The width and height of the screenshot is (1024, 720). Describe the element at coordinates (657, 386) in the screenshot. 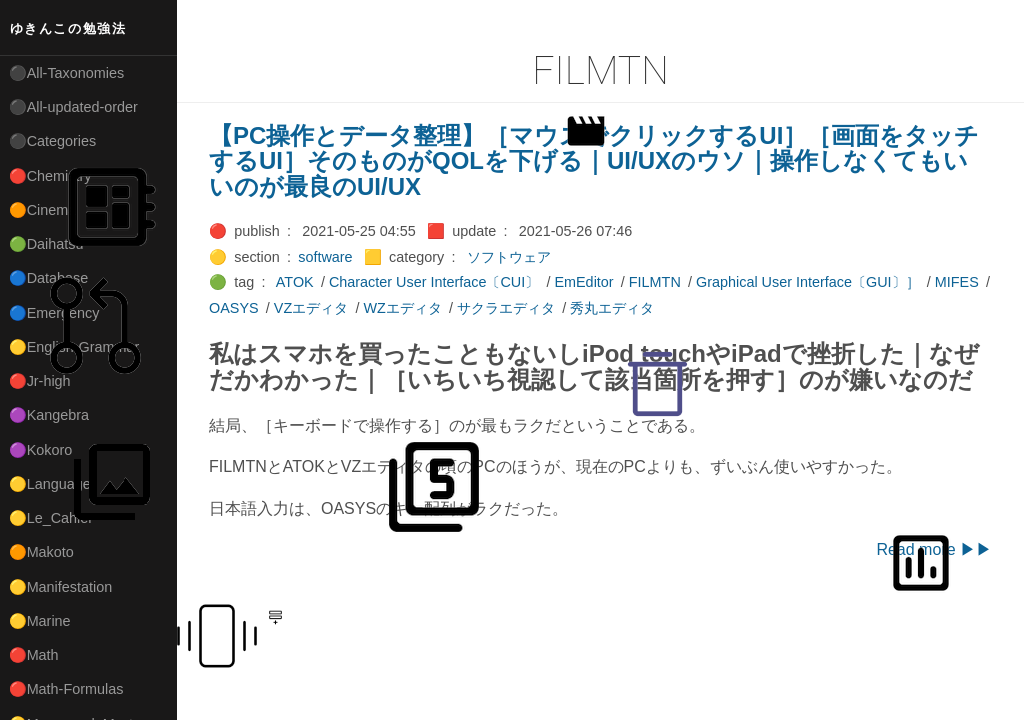

I see `delete an item` at that location.